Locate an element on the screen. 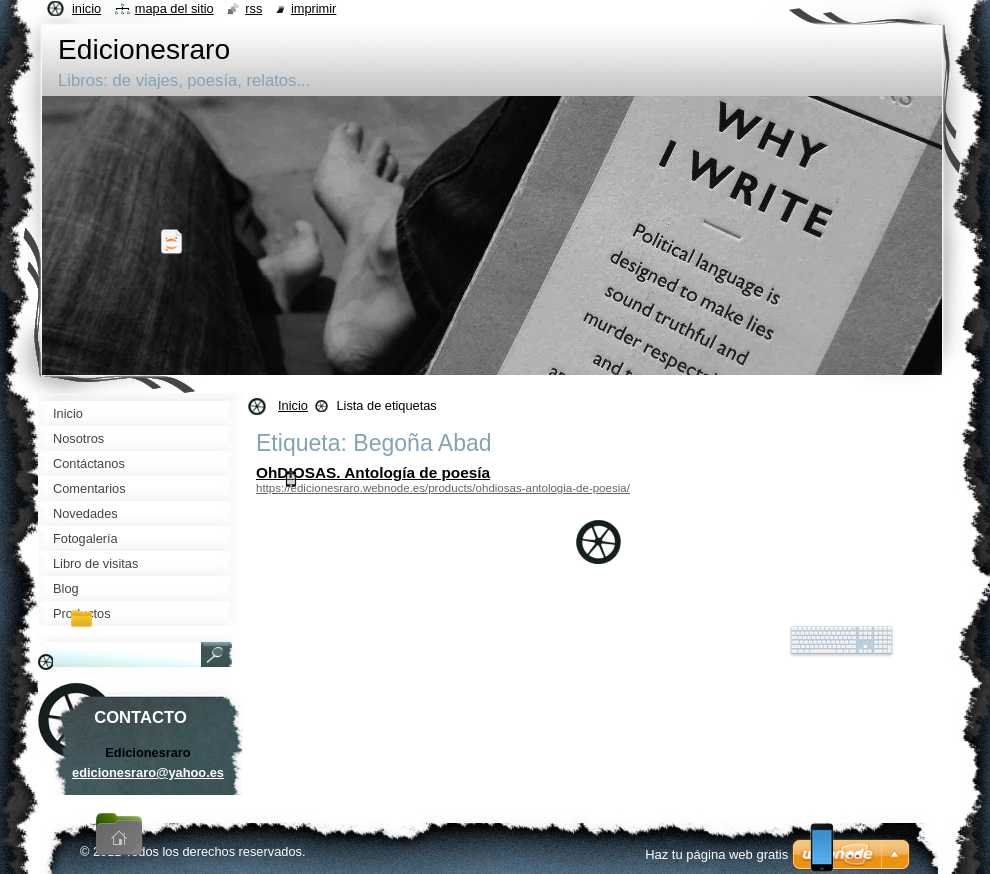 The height and width of the screenshot is (874, 990). access your home folder is located at coordinates (119, 834).